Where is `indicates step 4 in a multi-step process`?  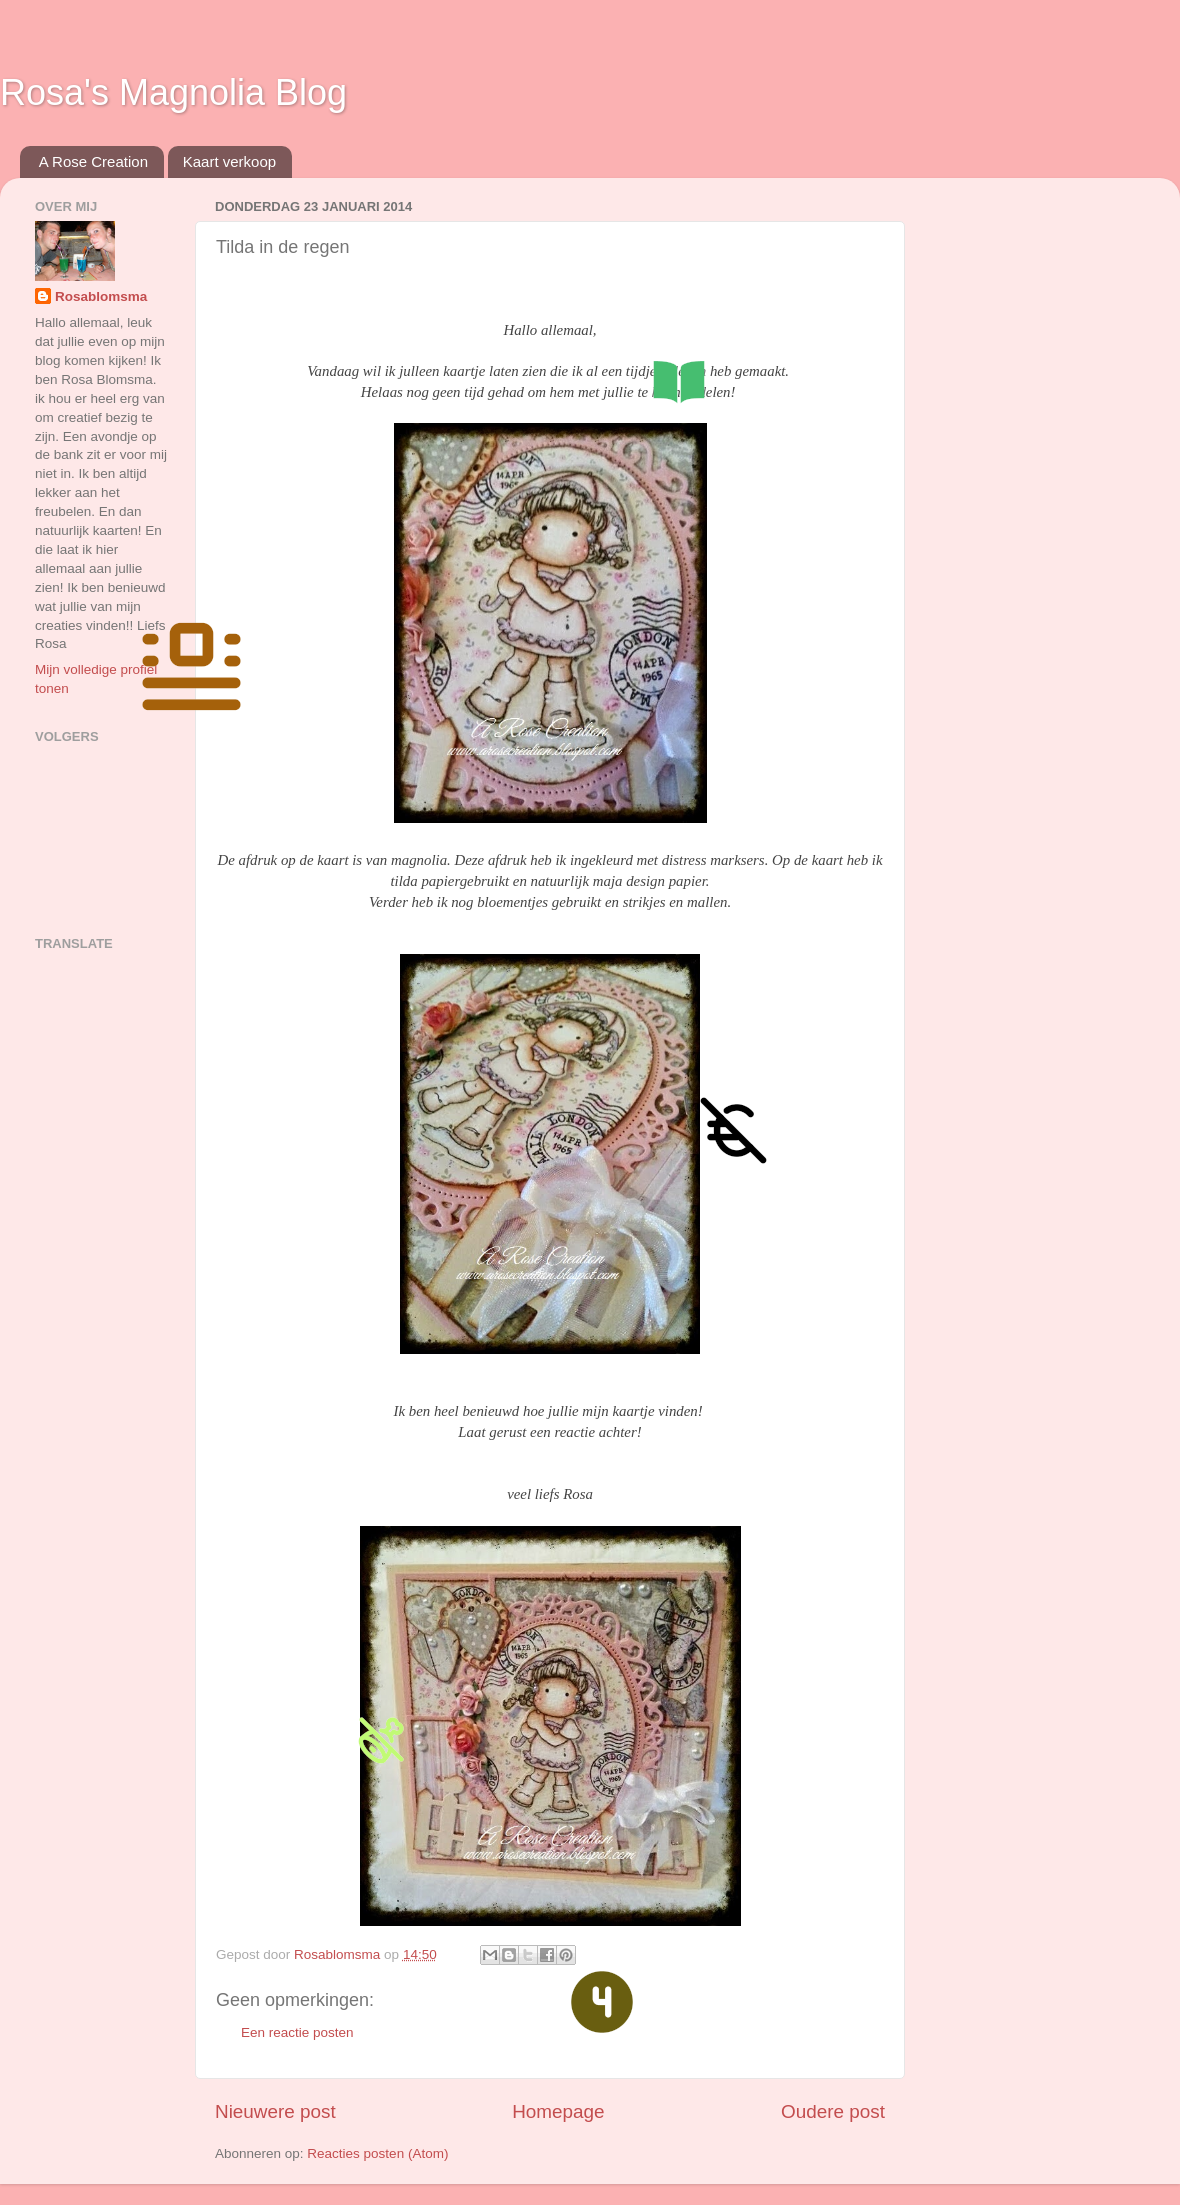
indicates step 4 in a multi-step process is located at coordinates (602, 2002).